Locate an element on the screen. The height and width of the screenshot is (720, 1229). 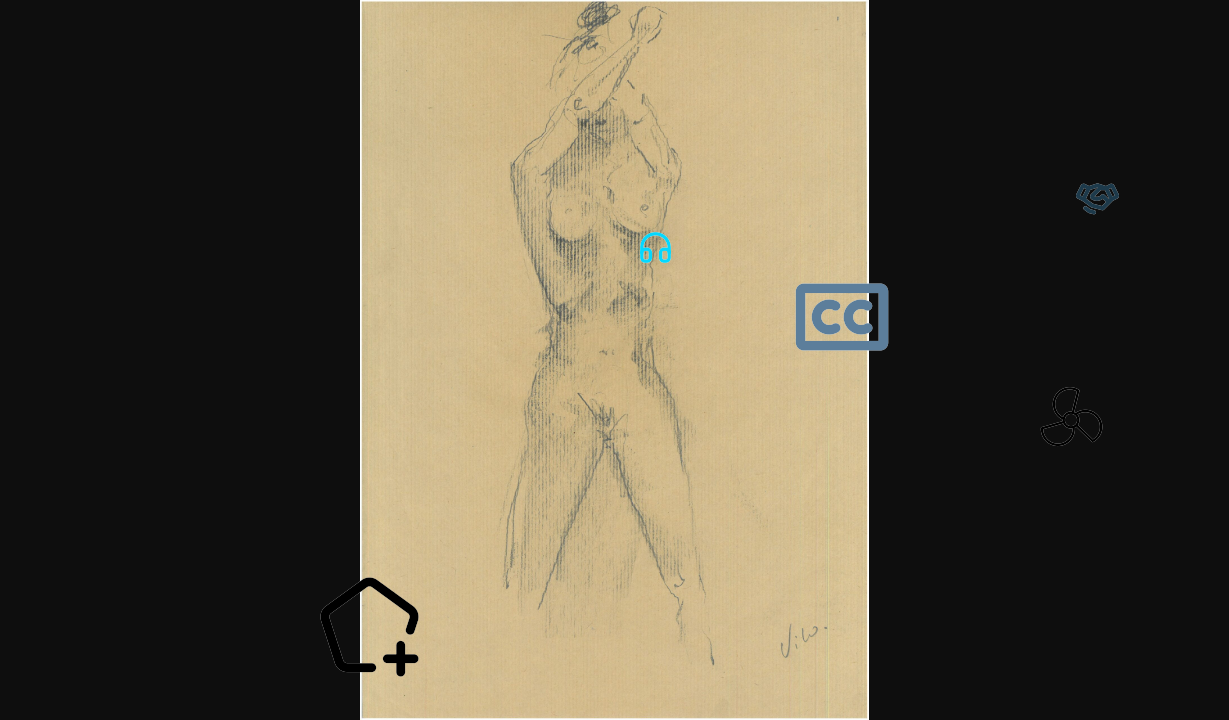
adjust fan or ventilation settings is located at coordinates (1071, 420).